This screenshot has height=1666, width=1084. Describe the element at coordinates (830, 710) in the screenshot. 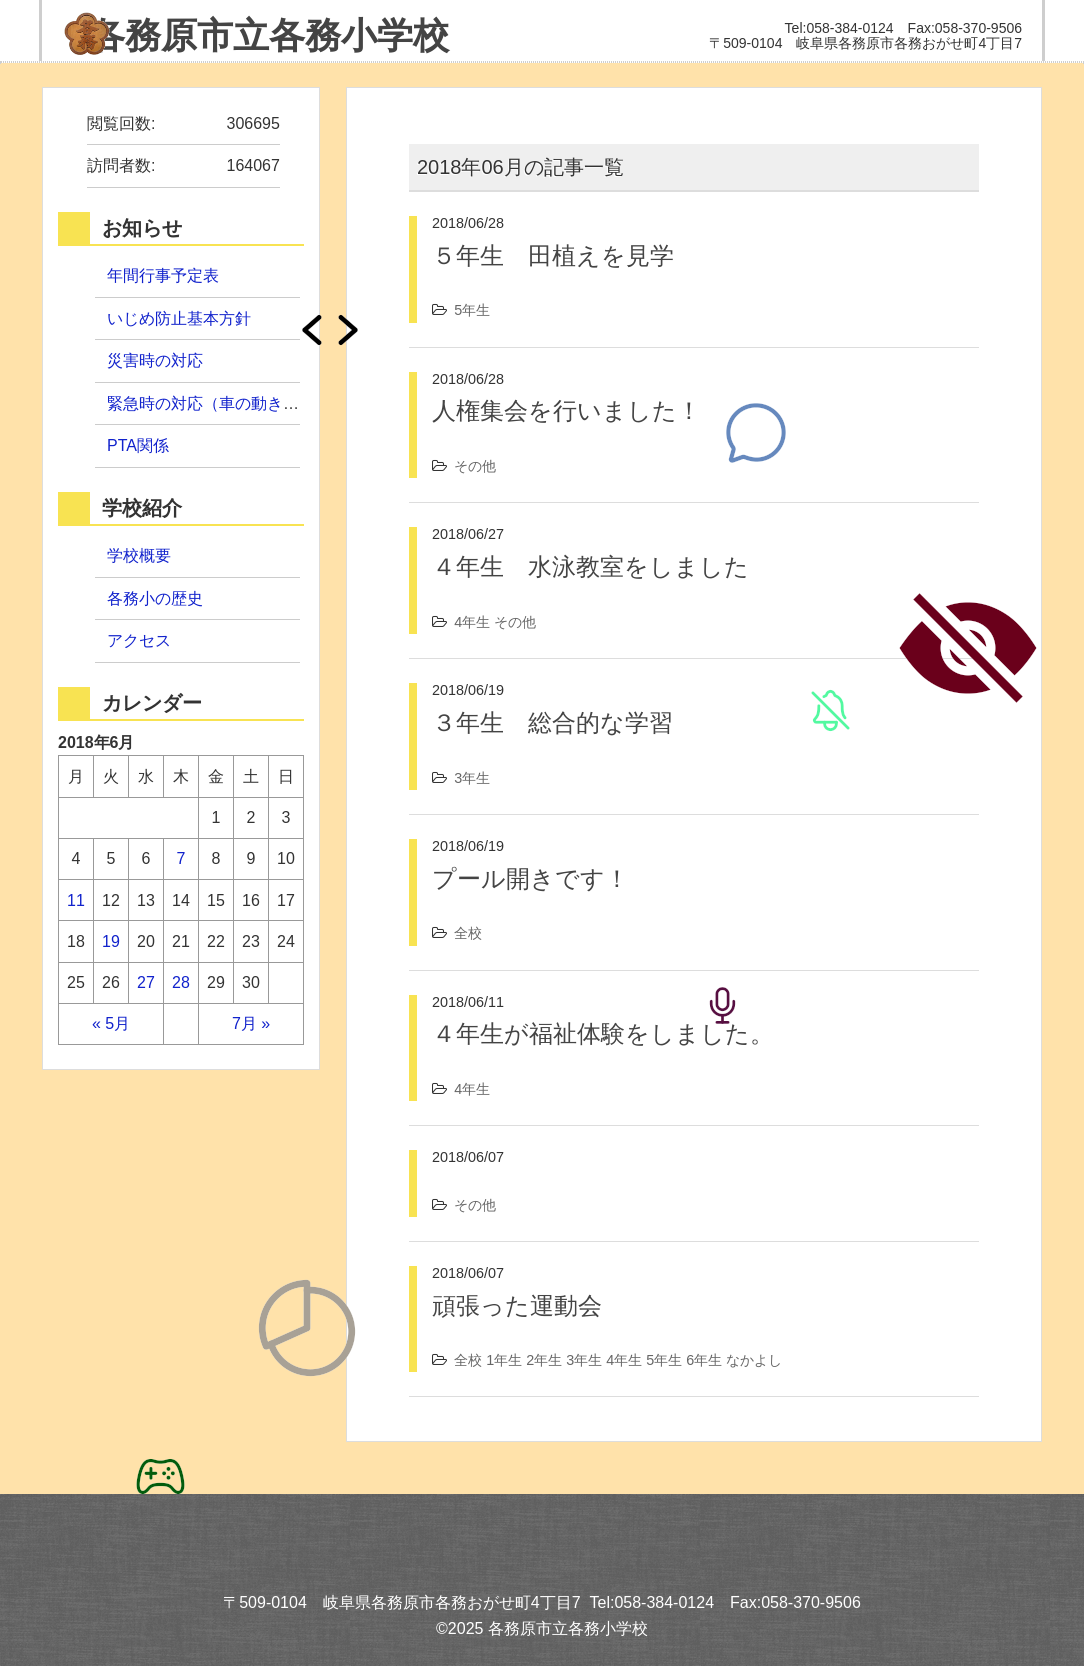

I see `mute or disable notifications` at that location.